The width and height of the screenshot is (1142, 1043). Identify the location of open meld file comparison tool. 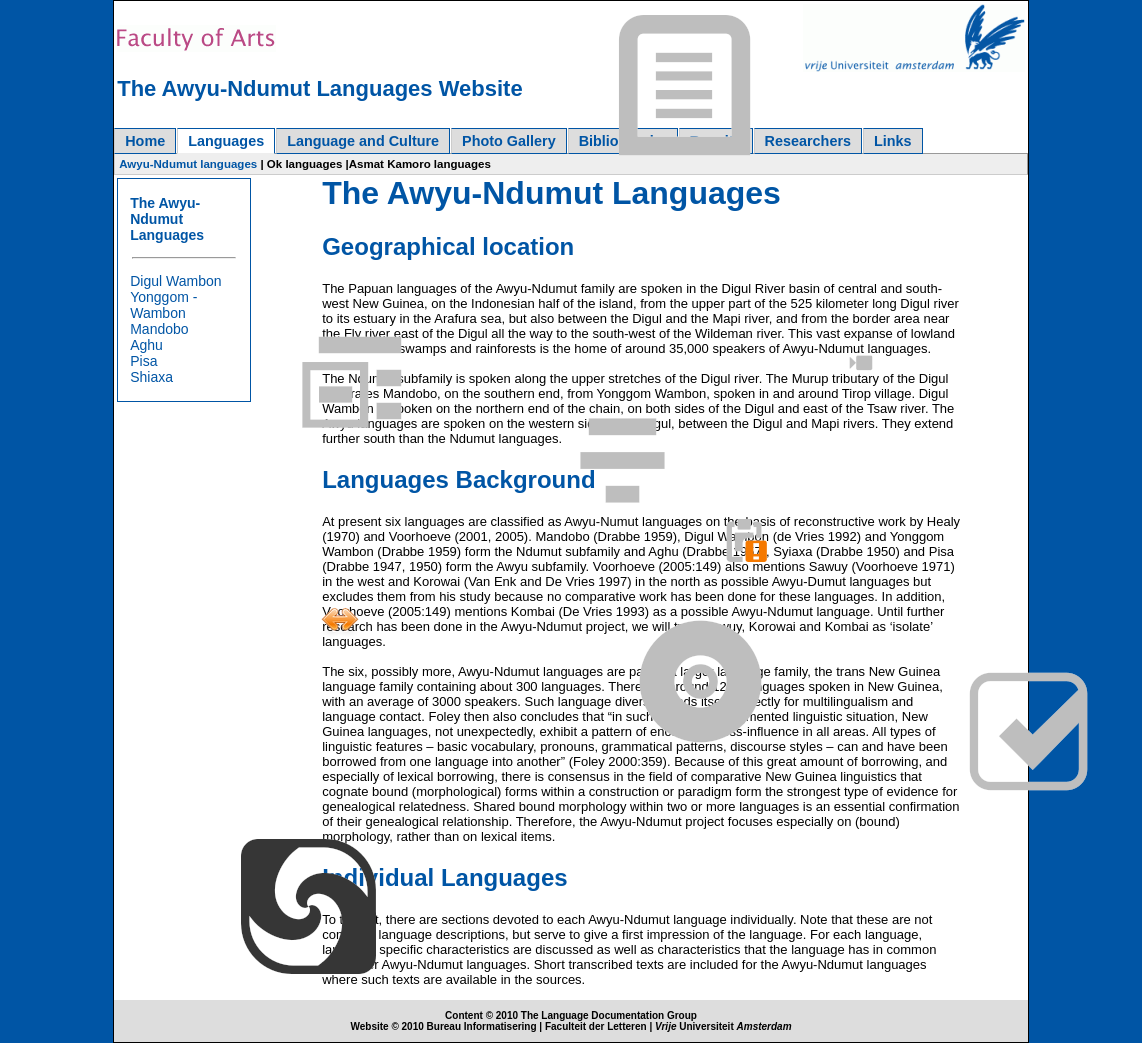
(308, 906).